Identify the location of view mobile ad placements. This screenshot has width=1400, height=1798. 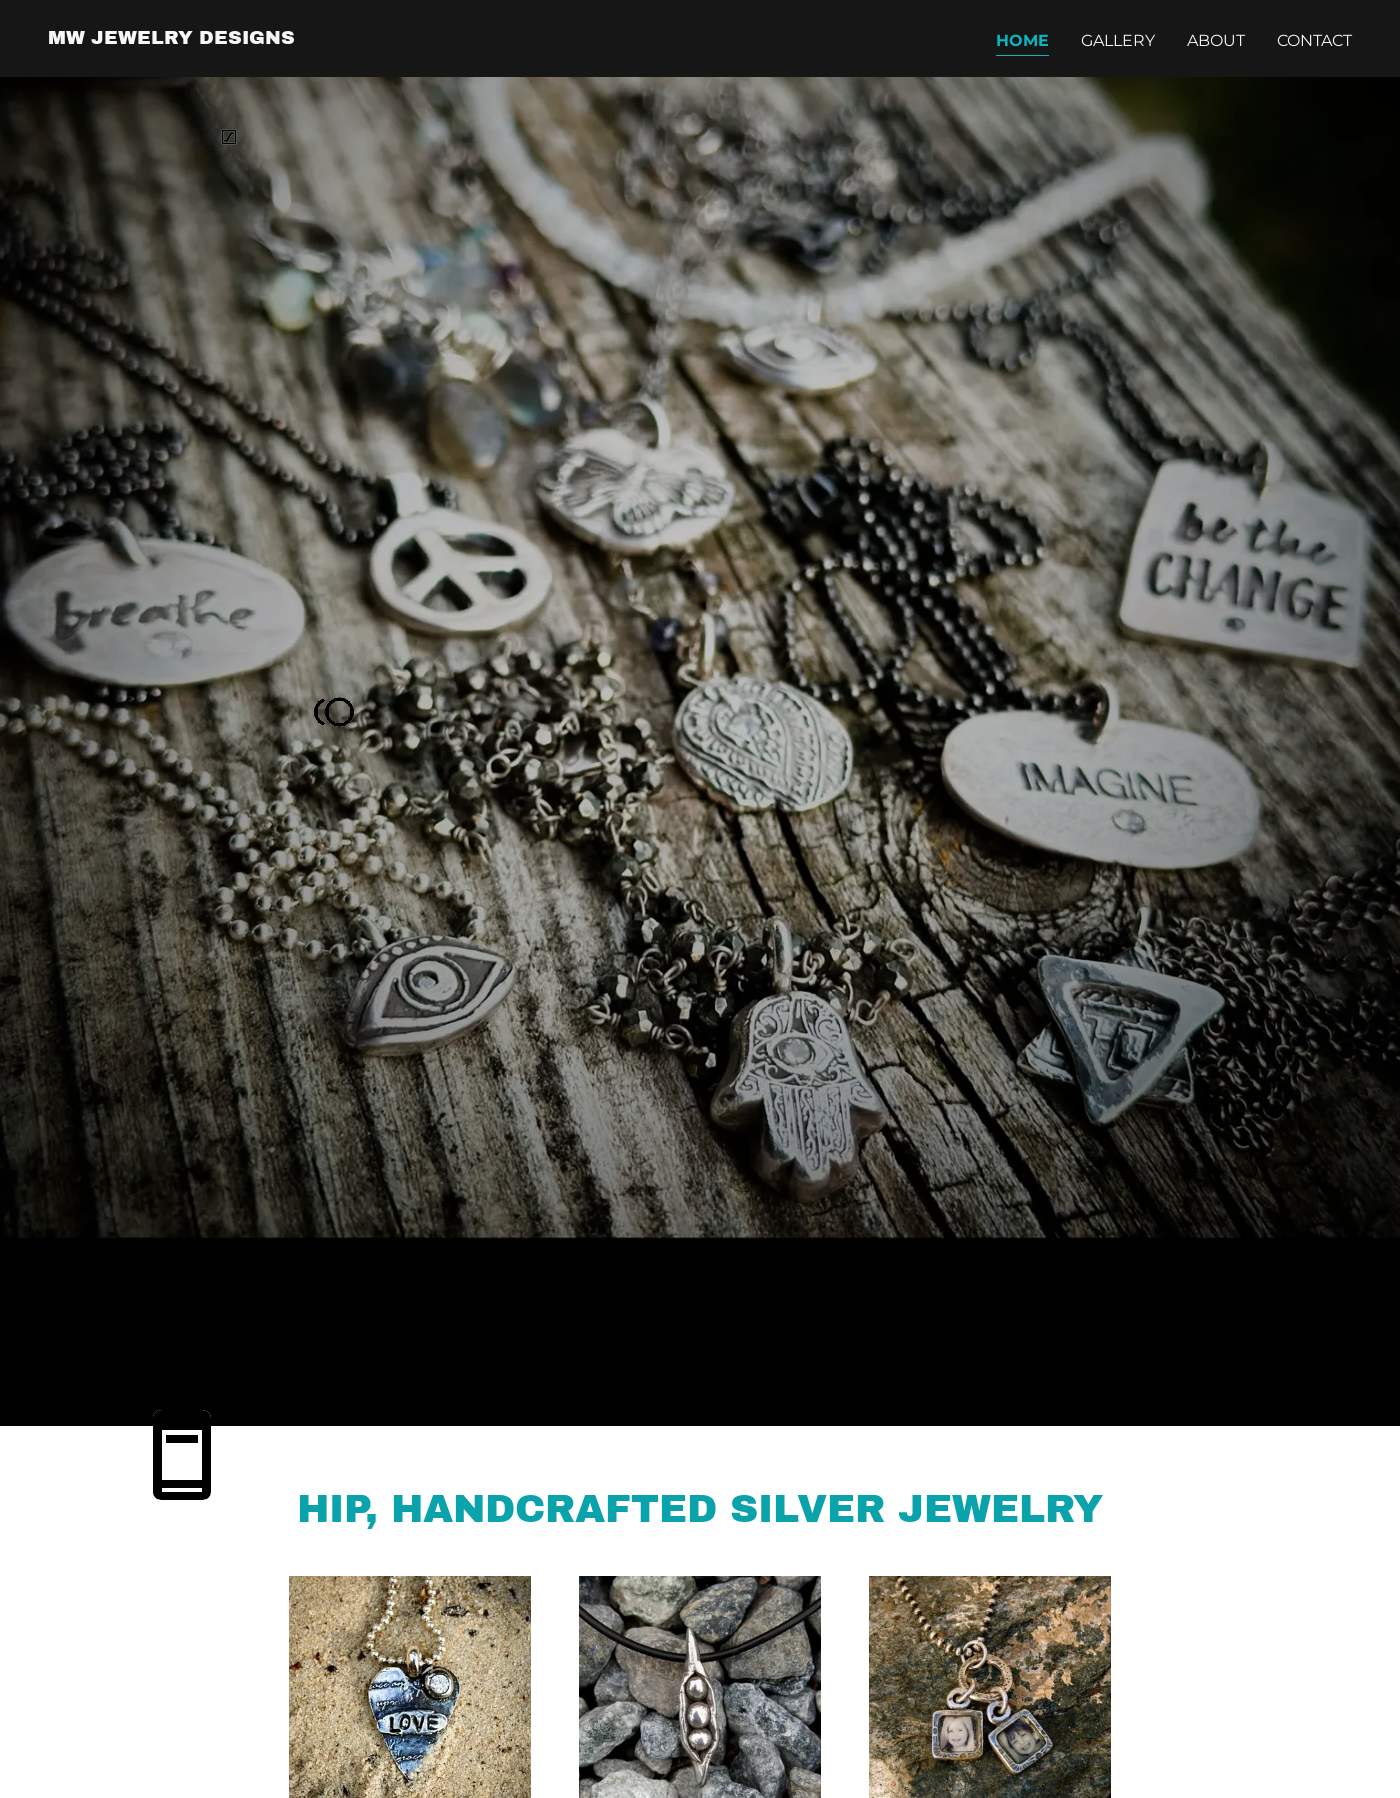
(182, 1455).